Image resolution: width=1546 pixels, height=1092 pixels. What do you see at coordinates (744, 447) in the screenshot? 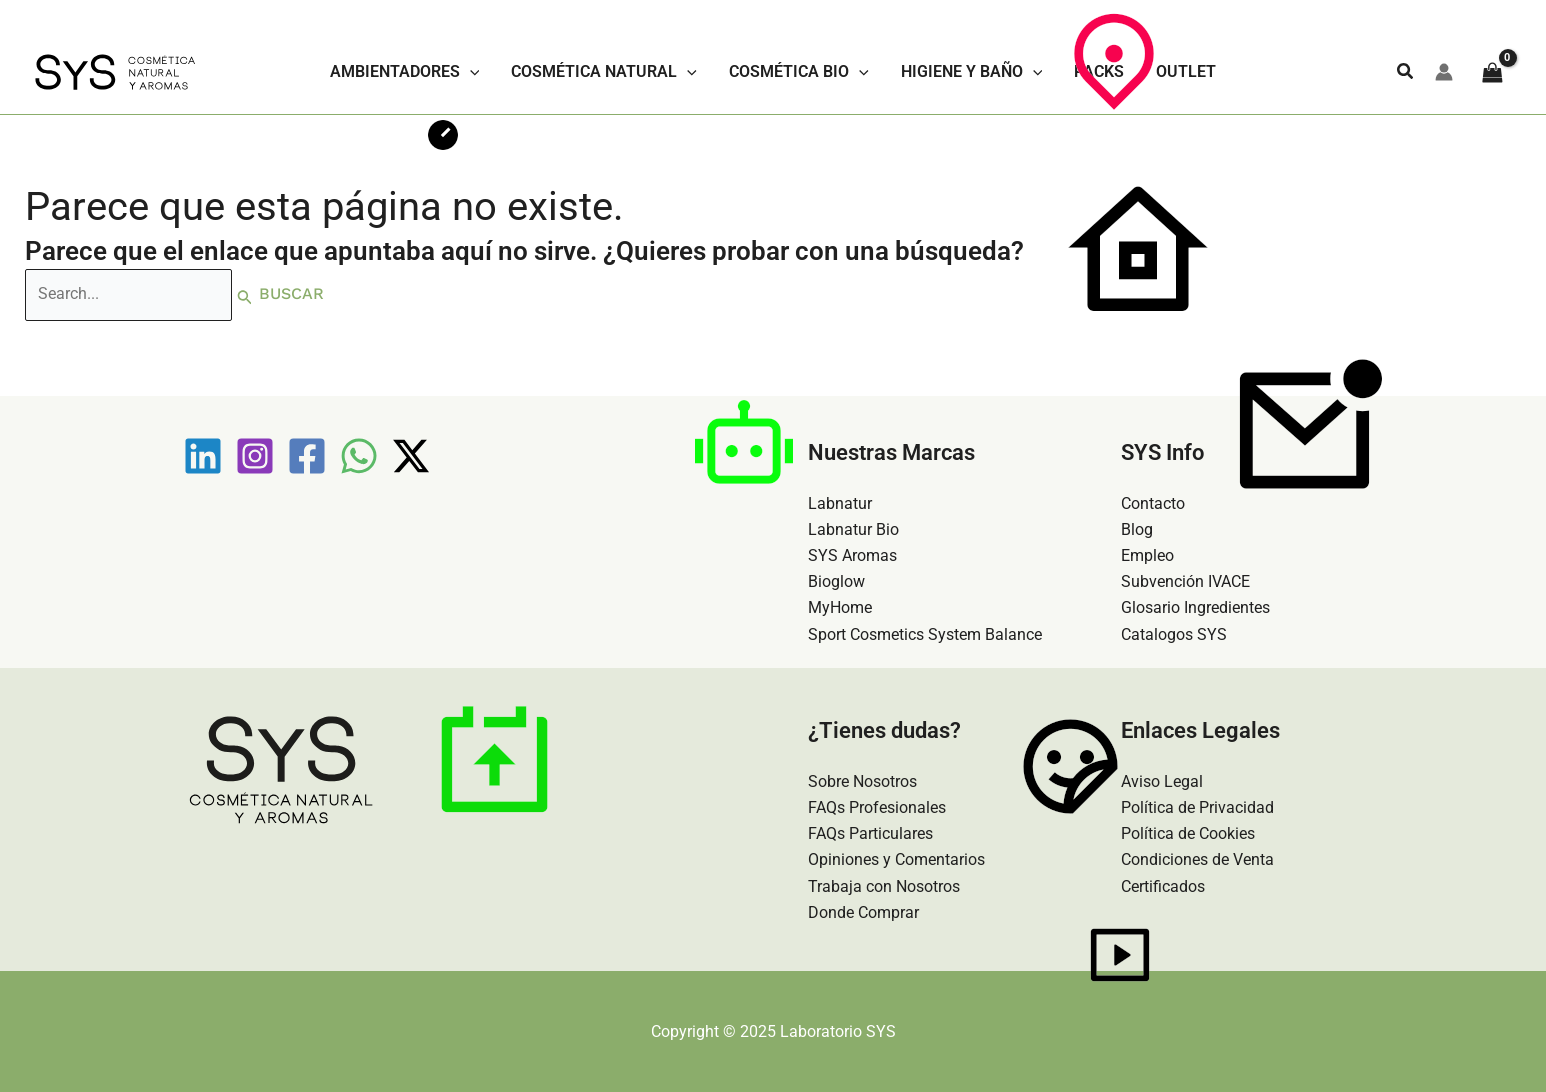
I see `access AI or chatbot features` at bounding box center [744, 447].